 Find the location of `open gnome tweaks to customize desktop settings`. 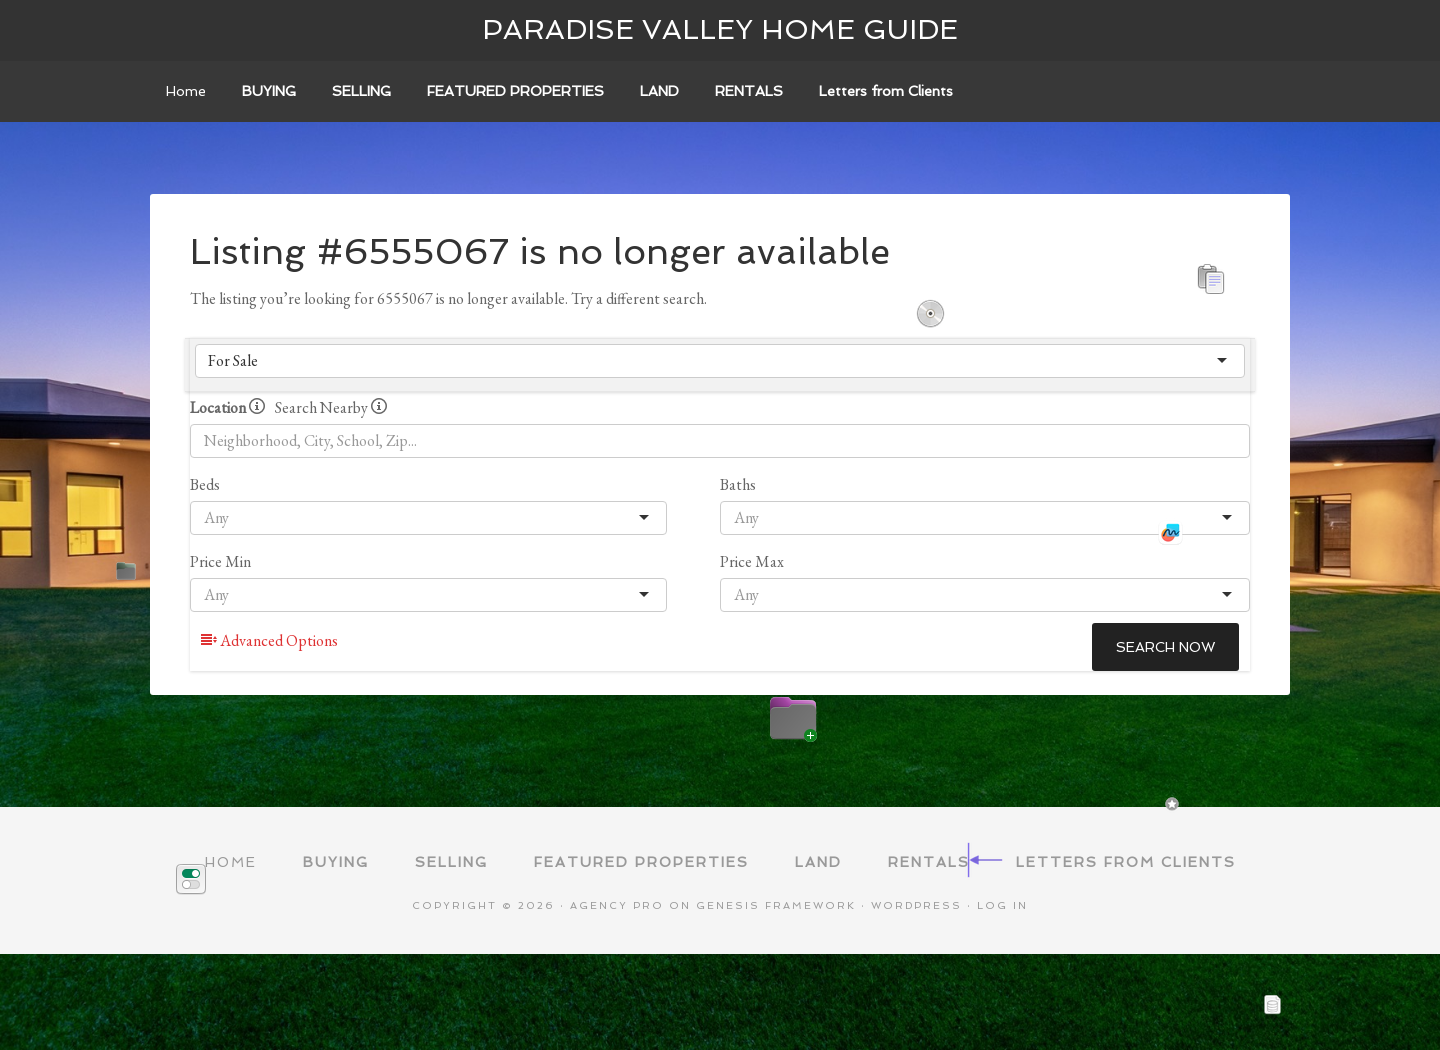

open gnome tweaks to customize desktop settings is located at coordinates (191, 879).